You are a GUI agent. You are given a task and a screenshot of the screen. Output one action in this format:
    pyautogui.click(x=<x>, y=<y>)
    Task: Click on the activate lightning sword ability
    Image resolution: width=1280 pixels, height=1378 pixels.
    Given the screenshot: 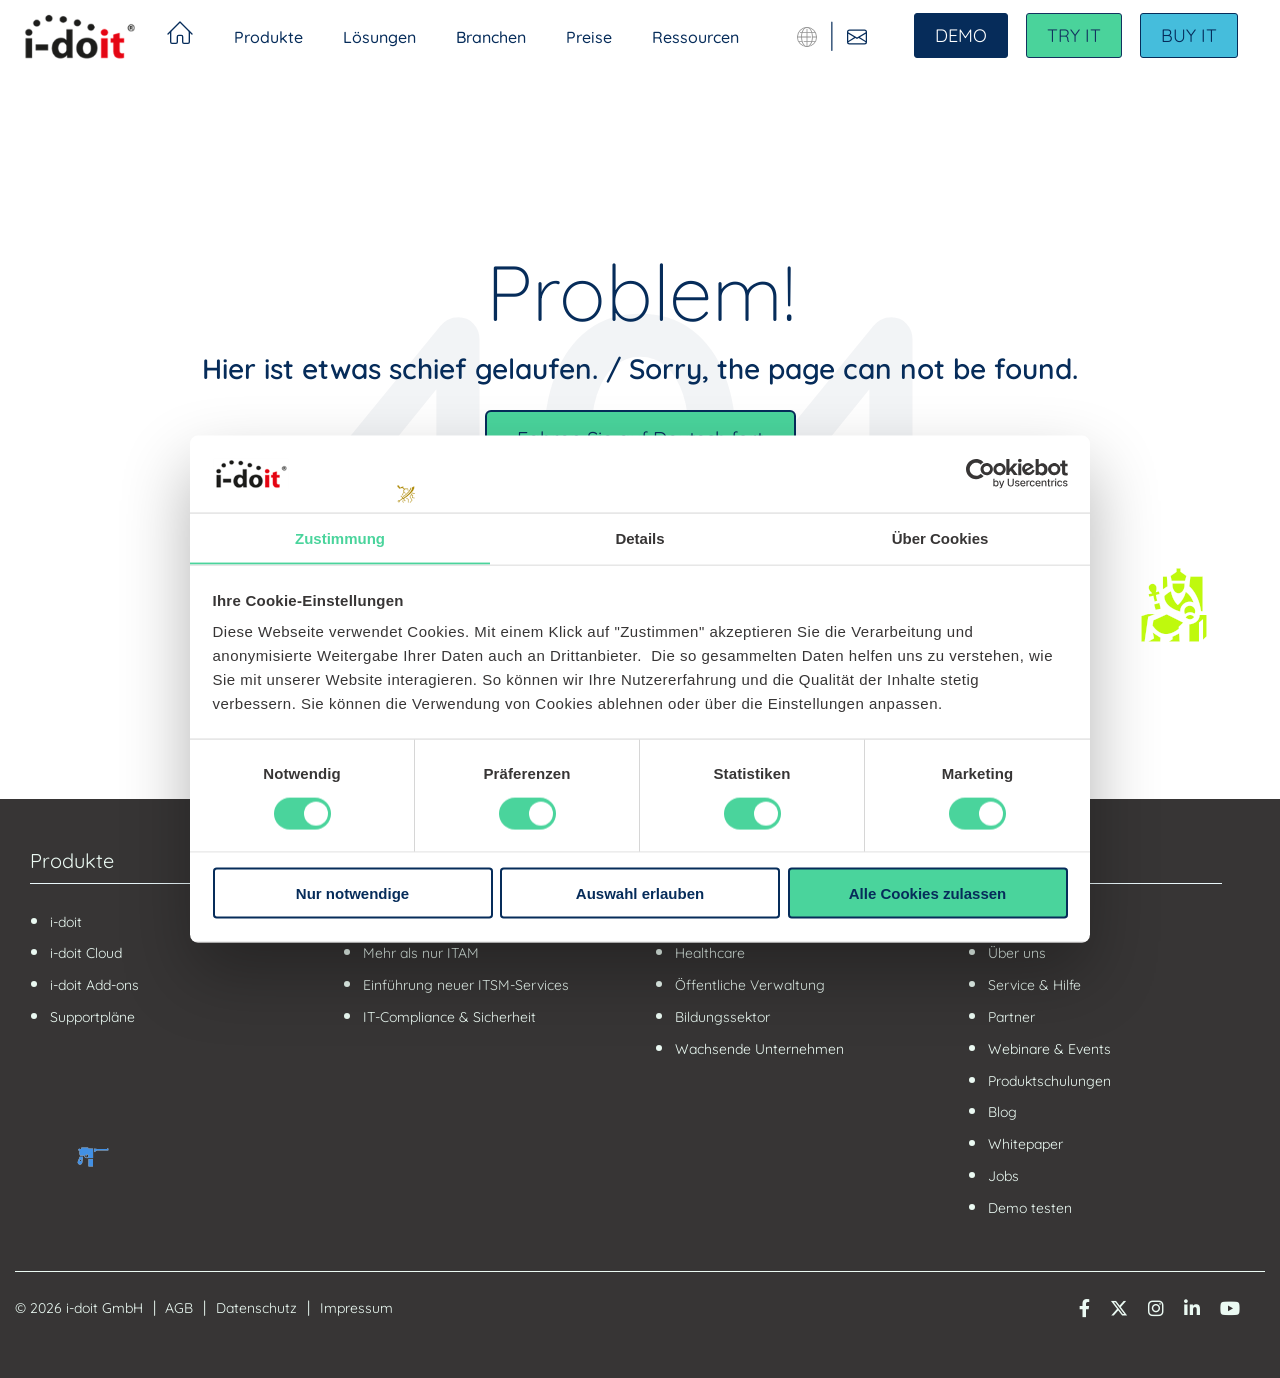 What is the action you would take?
    pyautogui.click(x=406, y=494)
    